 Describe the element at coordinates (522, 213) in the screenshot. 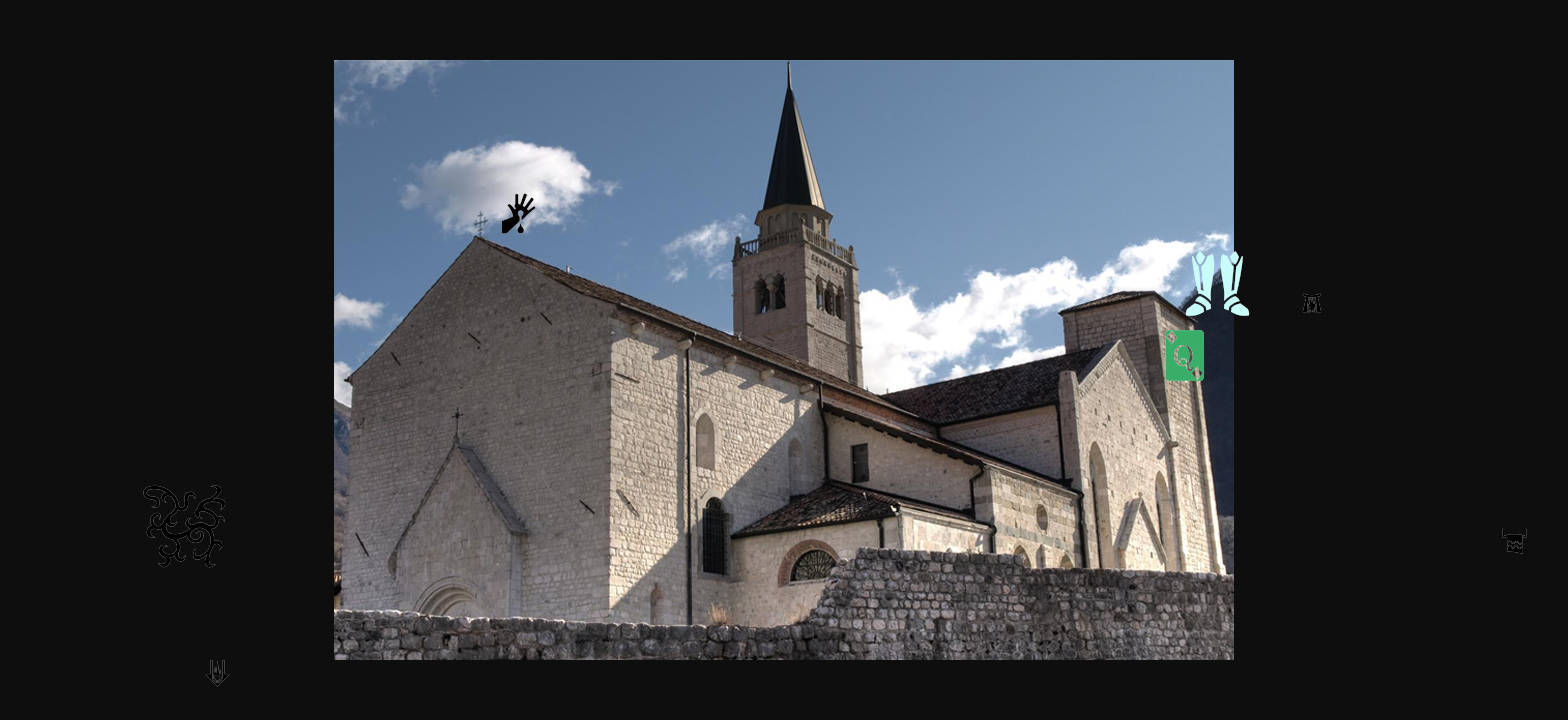

I see `indicates a stigmata or sacred wound status effect` at that location.